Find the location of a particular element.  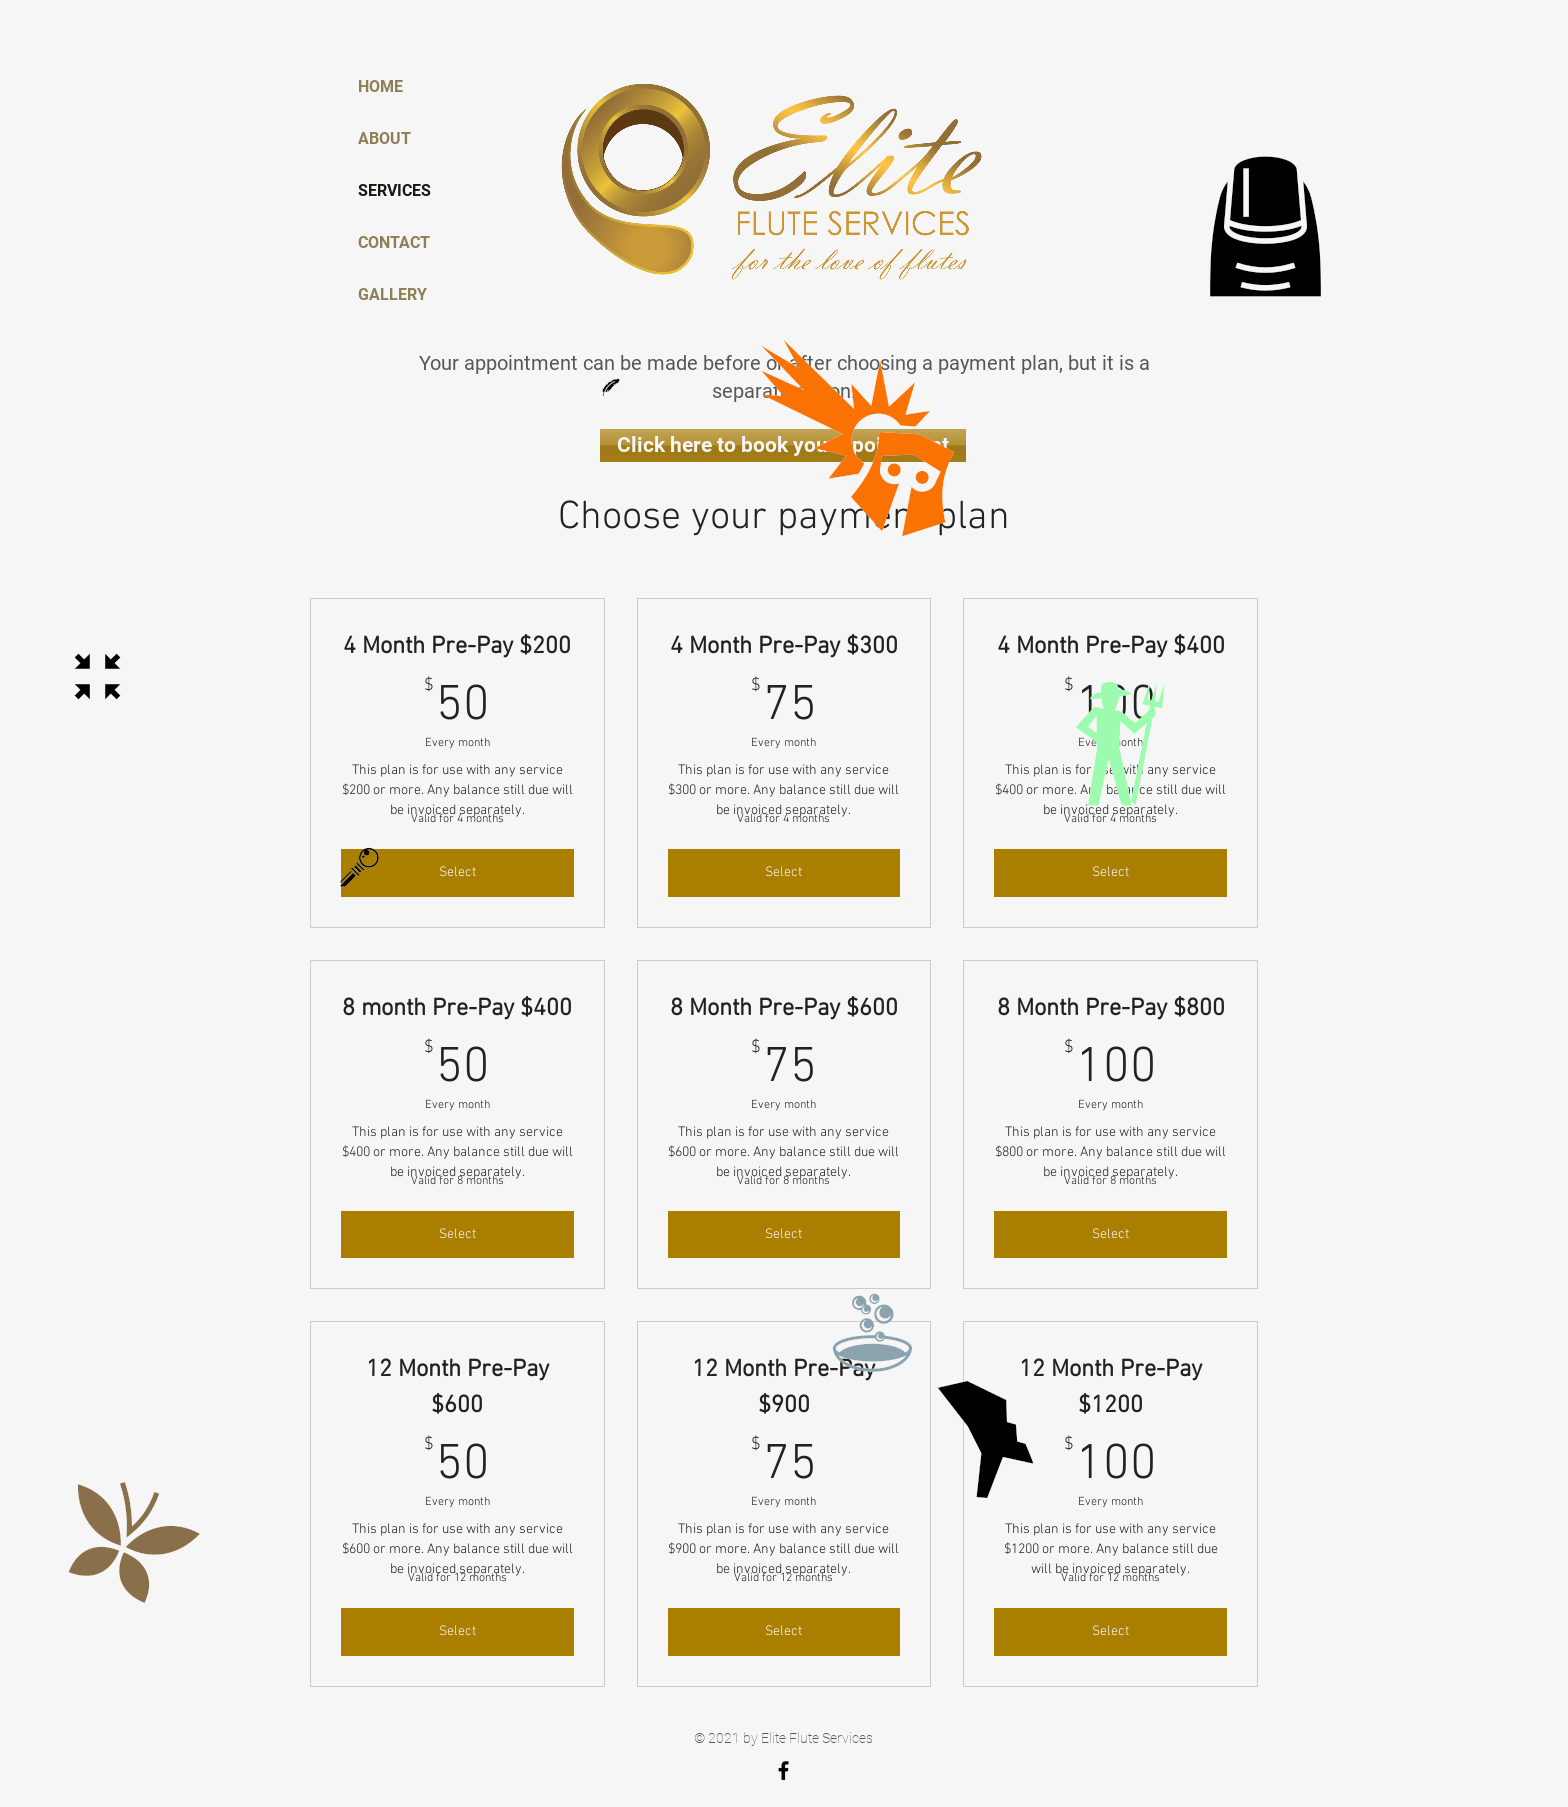

compose a new message or post is located at coordinates (610, 387).